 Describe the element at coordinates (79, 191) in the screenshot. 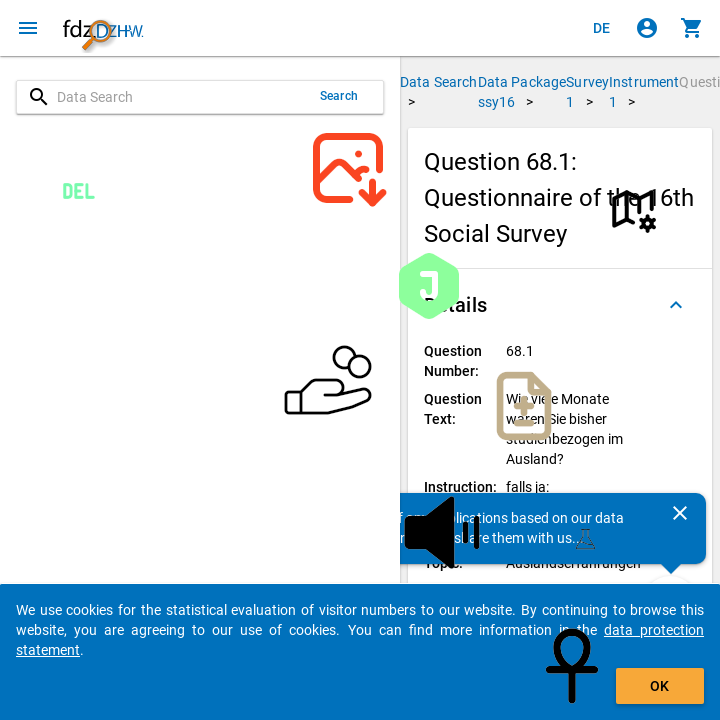

I see `indicates an HTTP DELETE request method` at that location.